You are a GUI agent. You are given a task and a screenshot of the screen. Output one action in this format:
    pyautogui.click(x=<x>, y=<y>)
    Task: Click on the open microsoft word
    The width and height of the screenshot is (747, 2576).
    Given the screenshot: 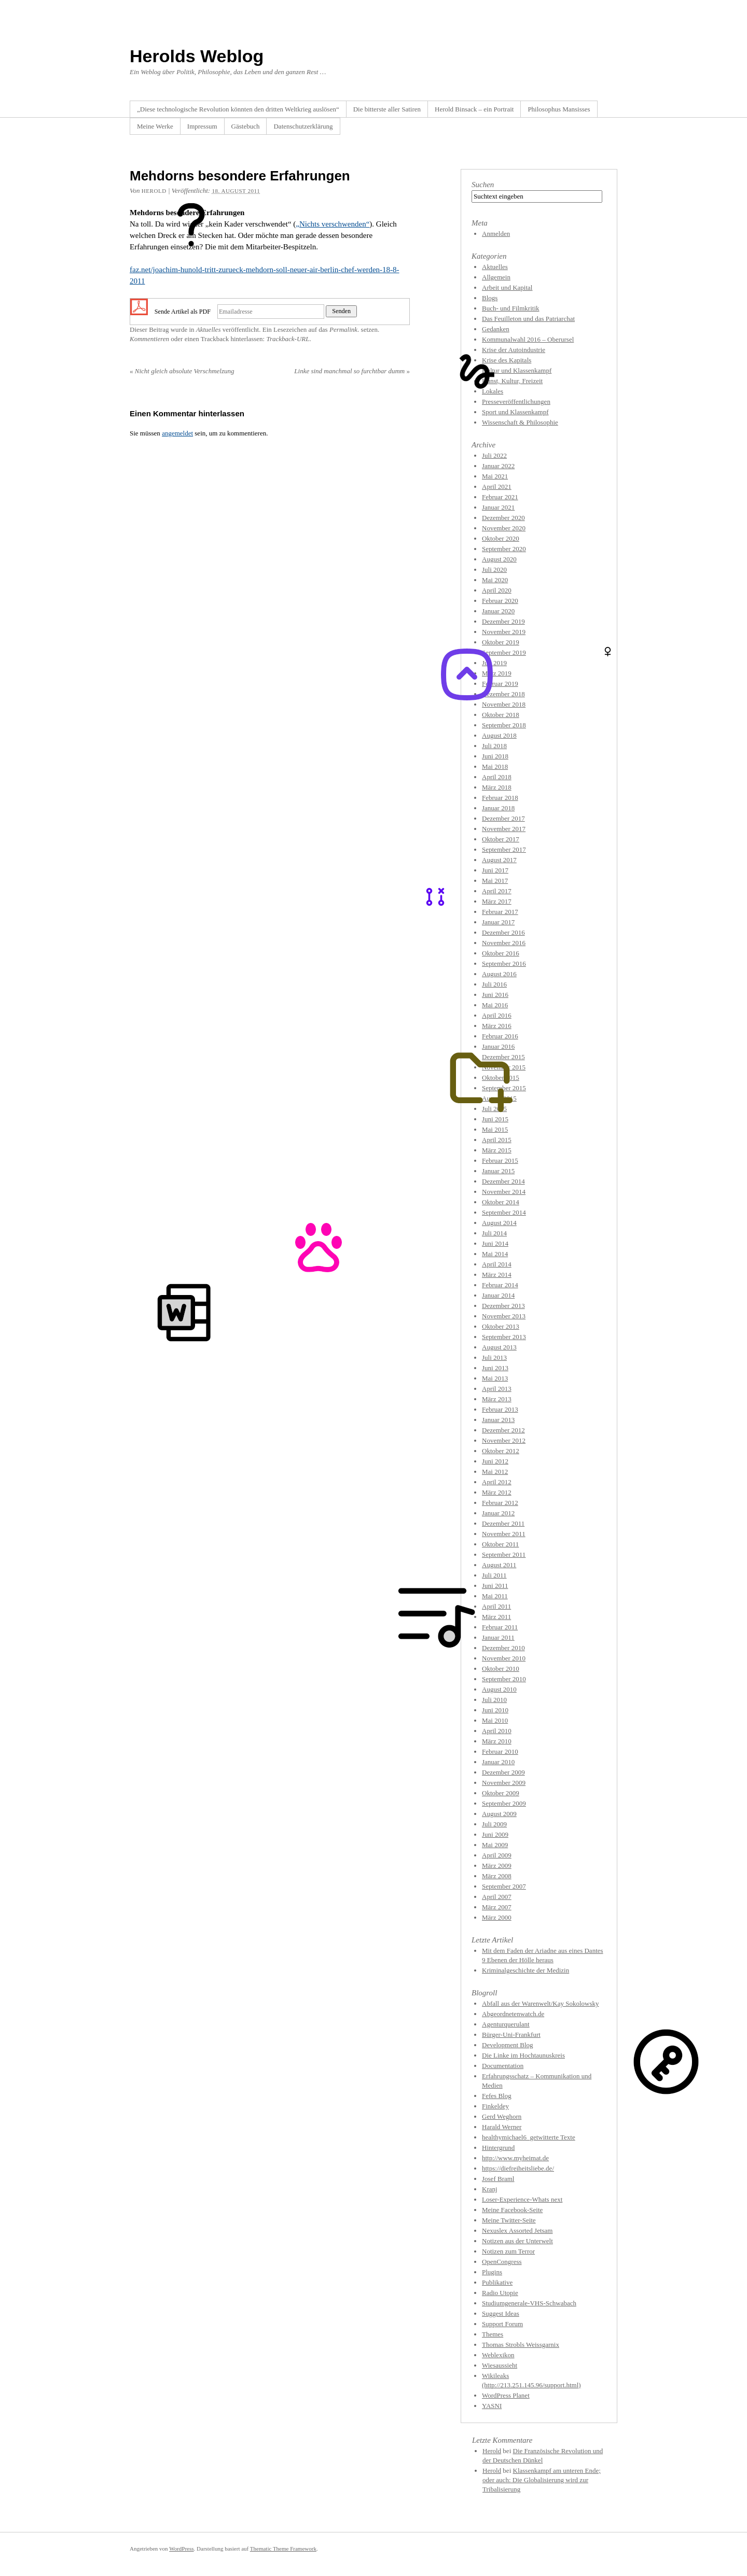 What is the action you would take?
    pyautogui.click(x=186, y=1313)
    